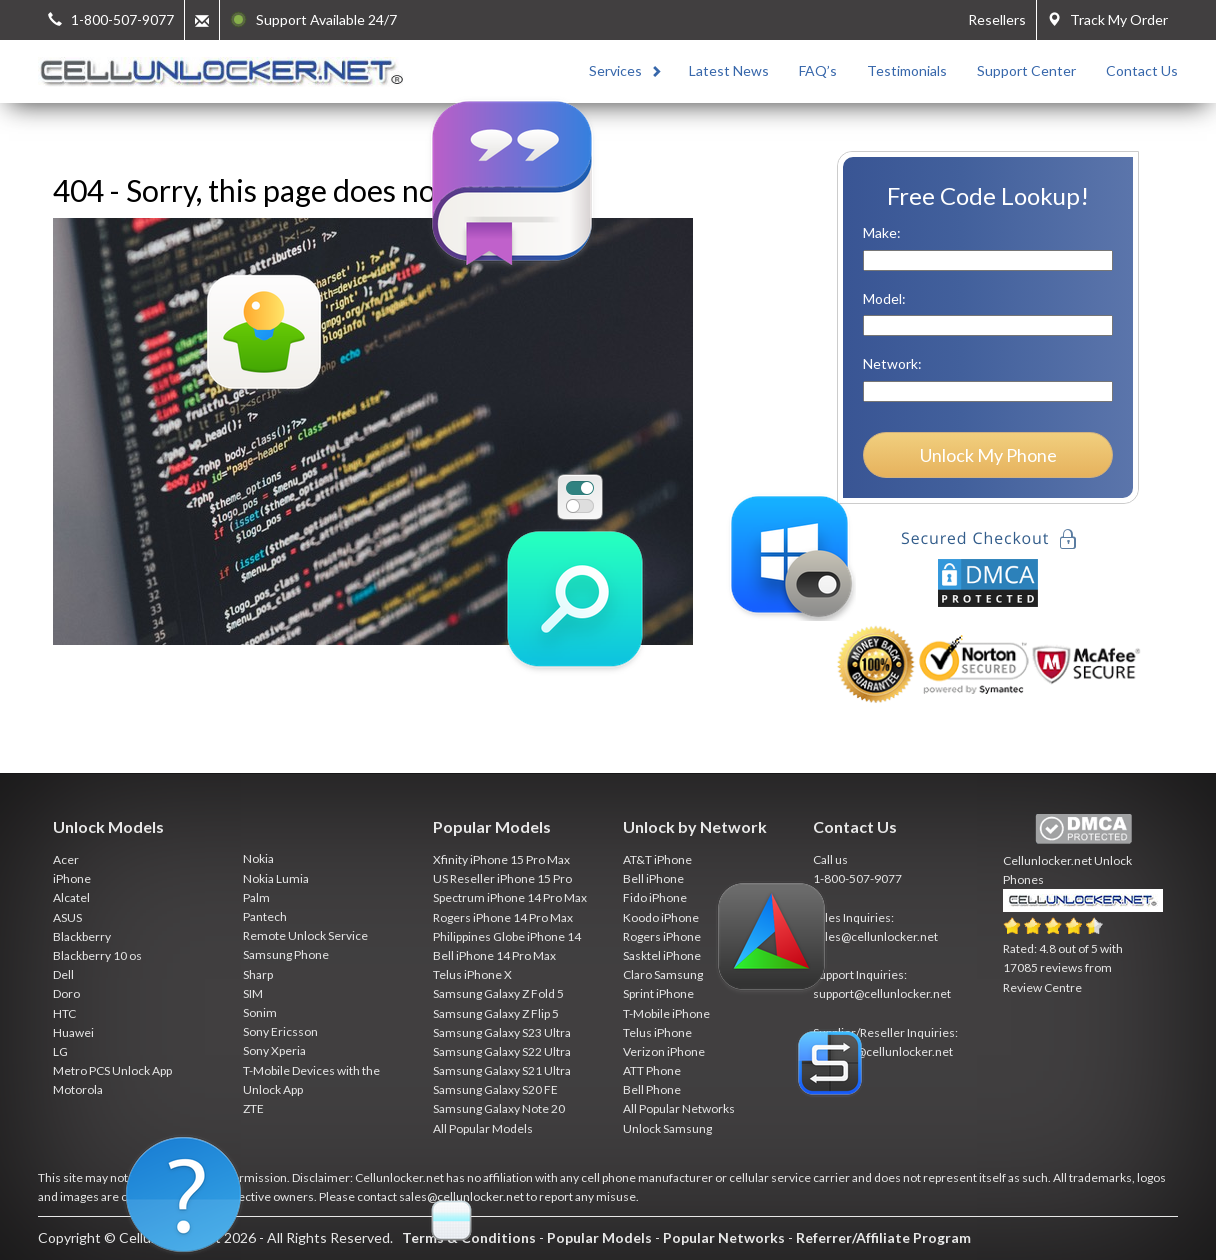 Image resolution: width=1216 pixels, height=1260 pixels. Describe the element at coordinates (575, 599) in the screenshot. I see `open system log viewer` at that location.